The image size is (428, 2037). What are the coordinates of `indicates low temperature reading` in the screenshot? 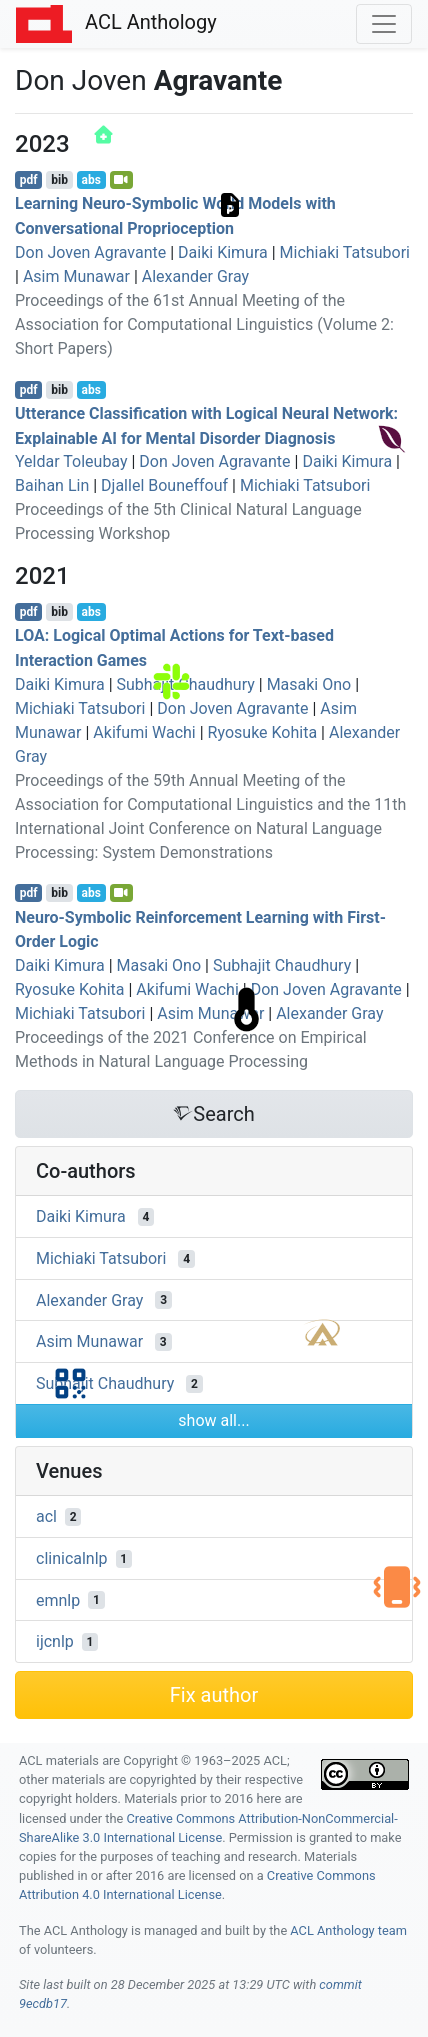 It's located at (246, 1009).